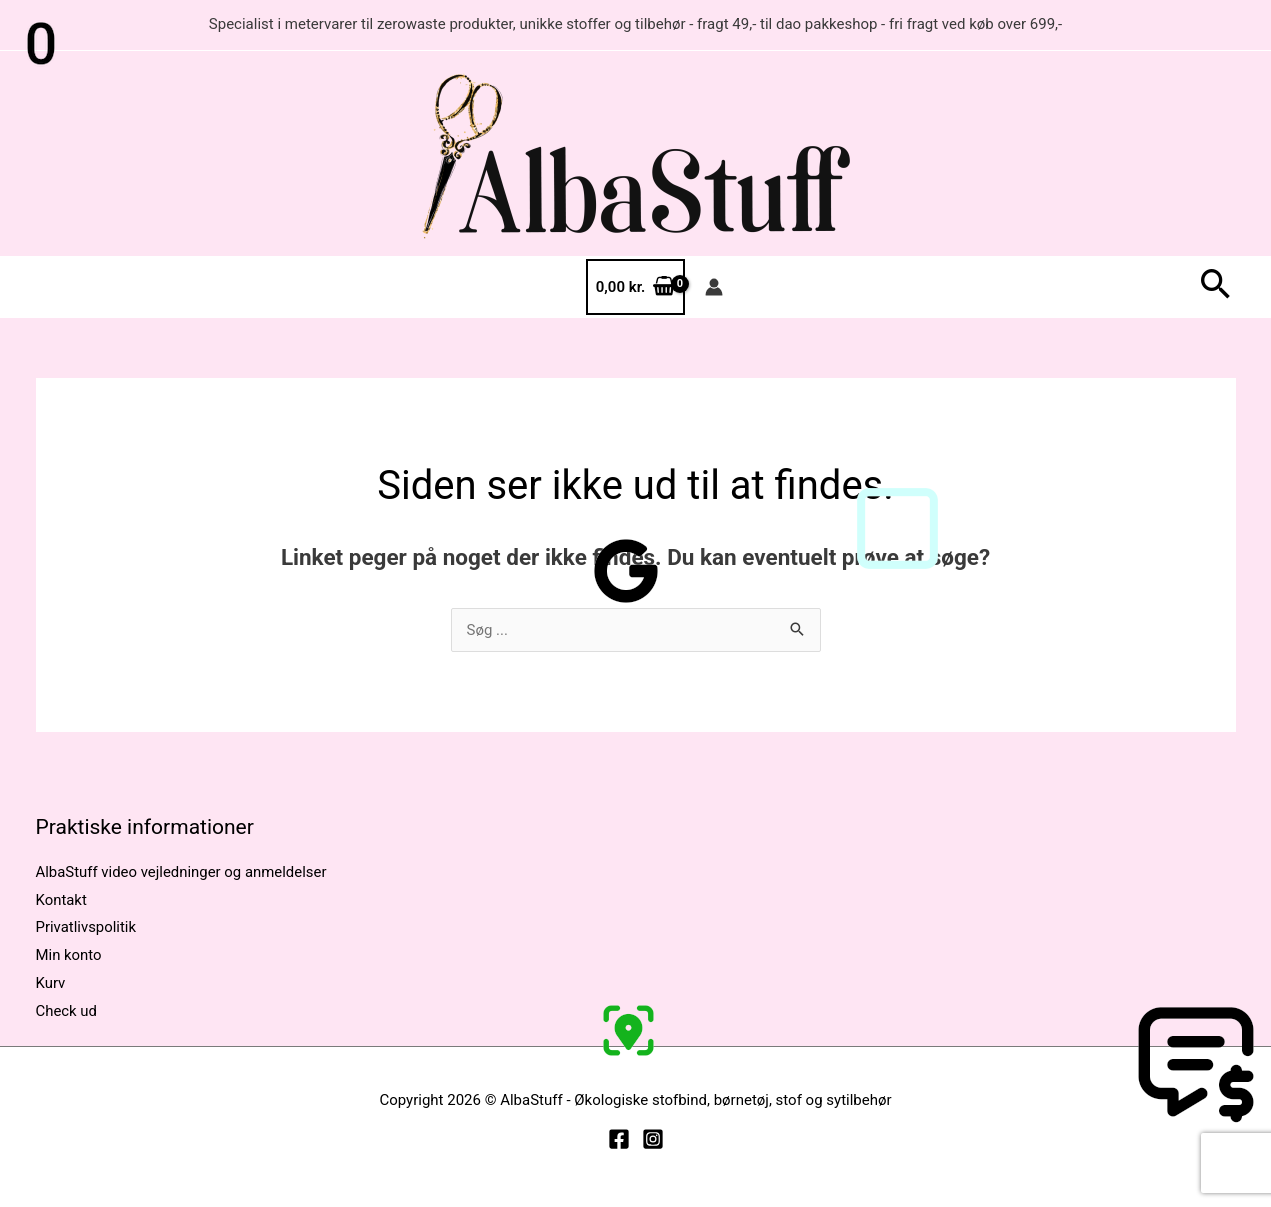 This screenshot has height=1207, width=1271. Describe the element at coordinates (1196, 1059) in the screenshot. I see `view payment or transaction messages` at that location.